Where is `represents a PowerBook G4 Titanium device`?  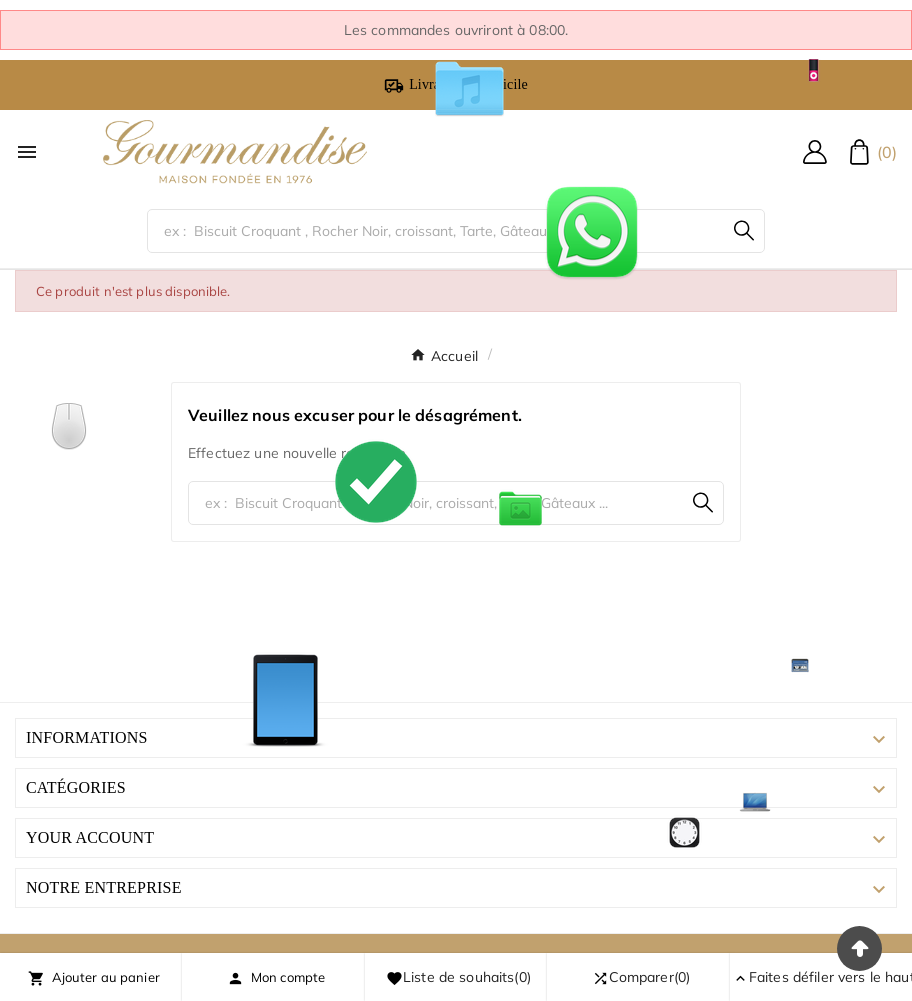
represents a PowerBook G4 Titanium device is located at coordinates (755, 801).